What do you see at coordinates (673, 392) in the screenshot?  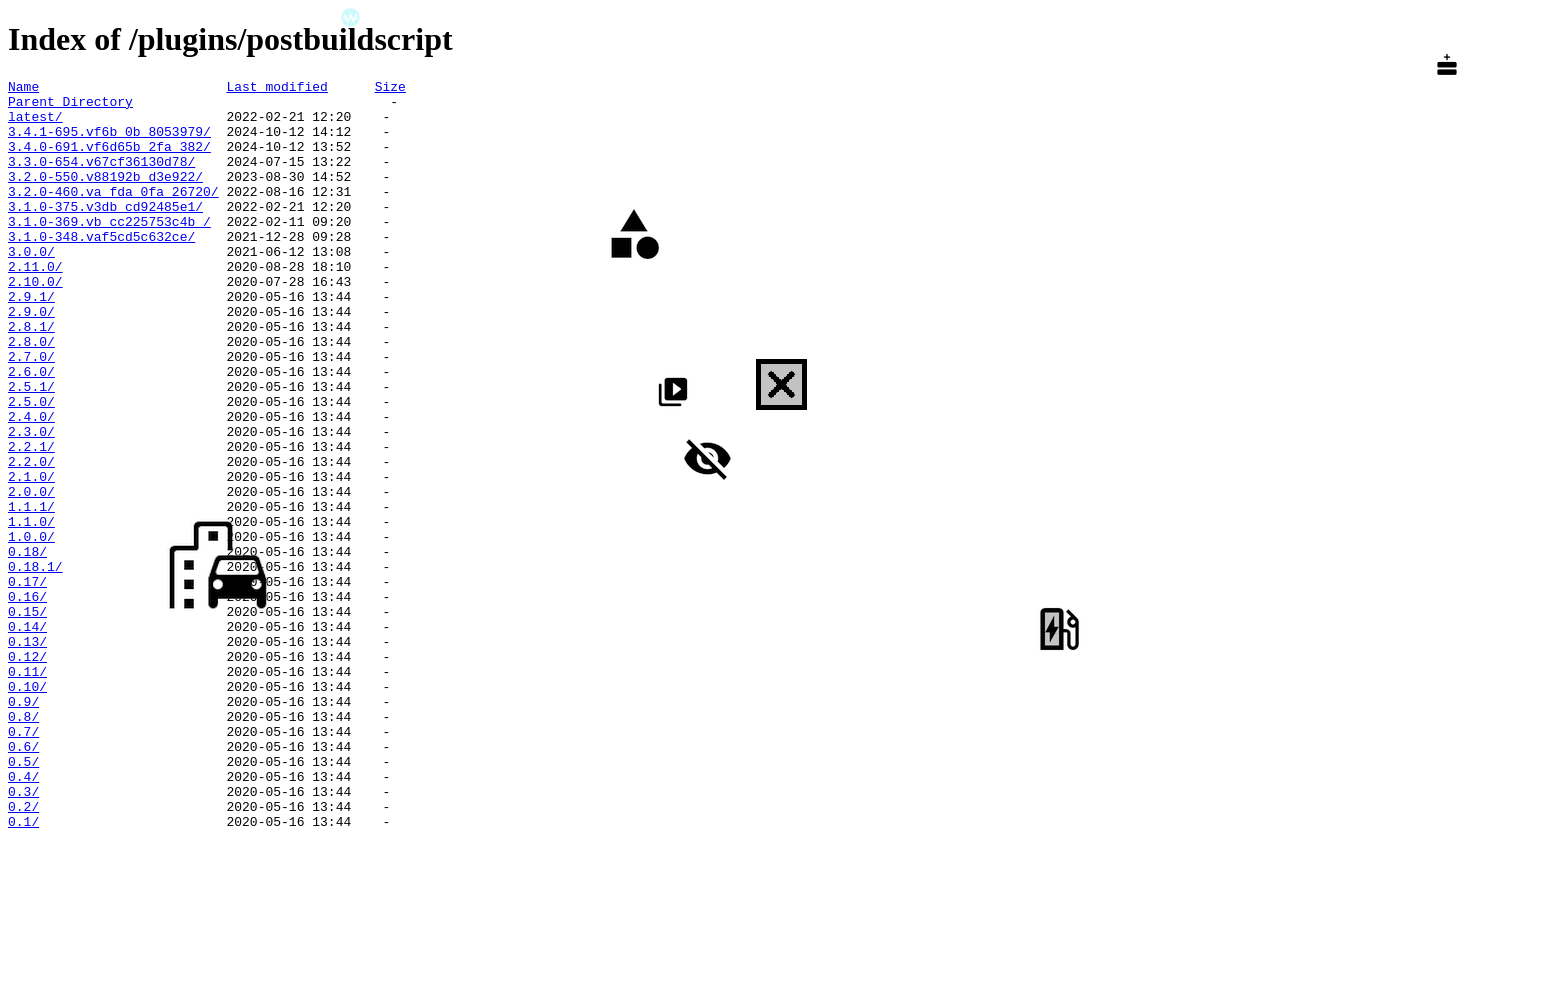 I see `access your video library` at bounding box center [673, 392].